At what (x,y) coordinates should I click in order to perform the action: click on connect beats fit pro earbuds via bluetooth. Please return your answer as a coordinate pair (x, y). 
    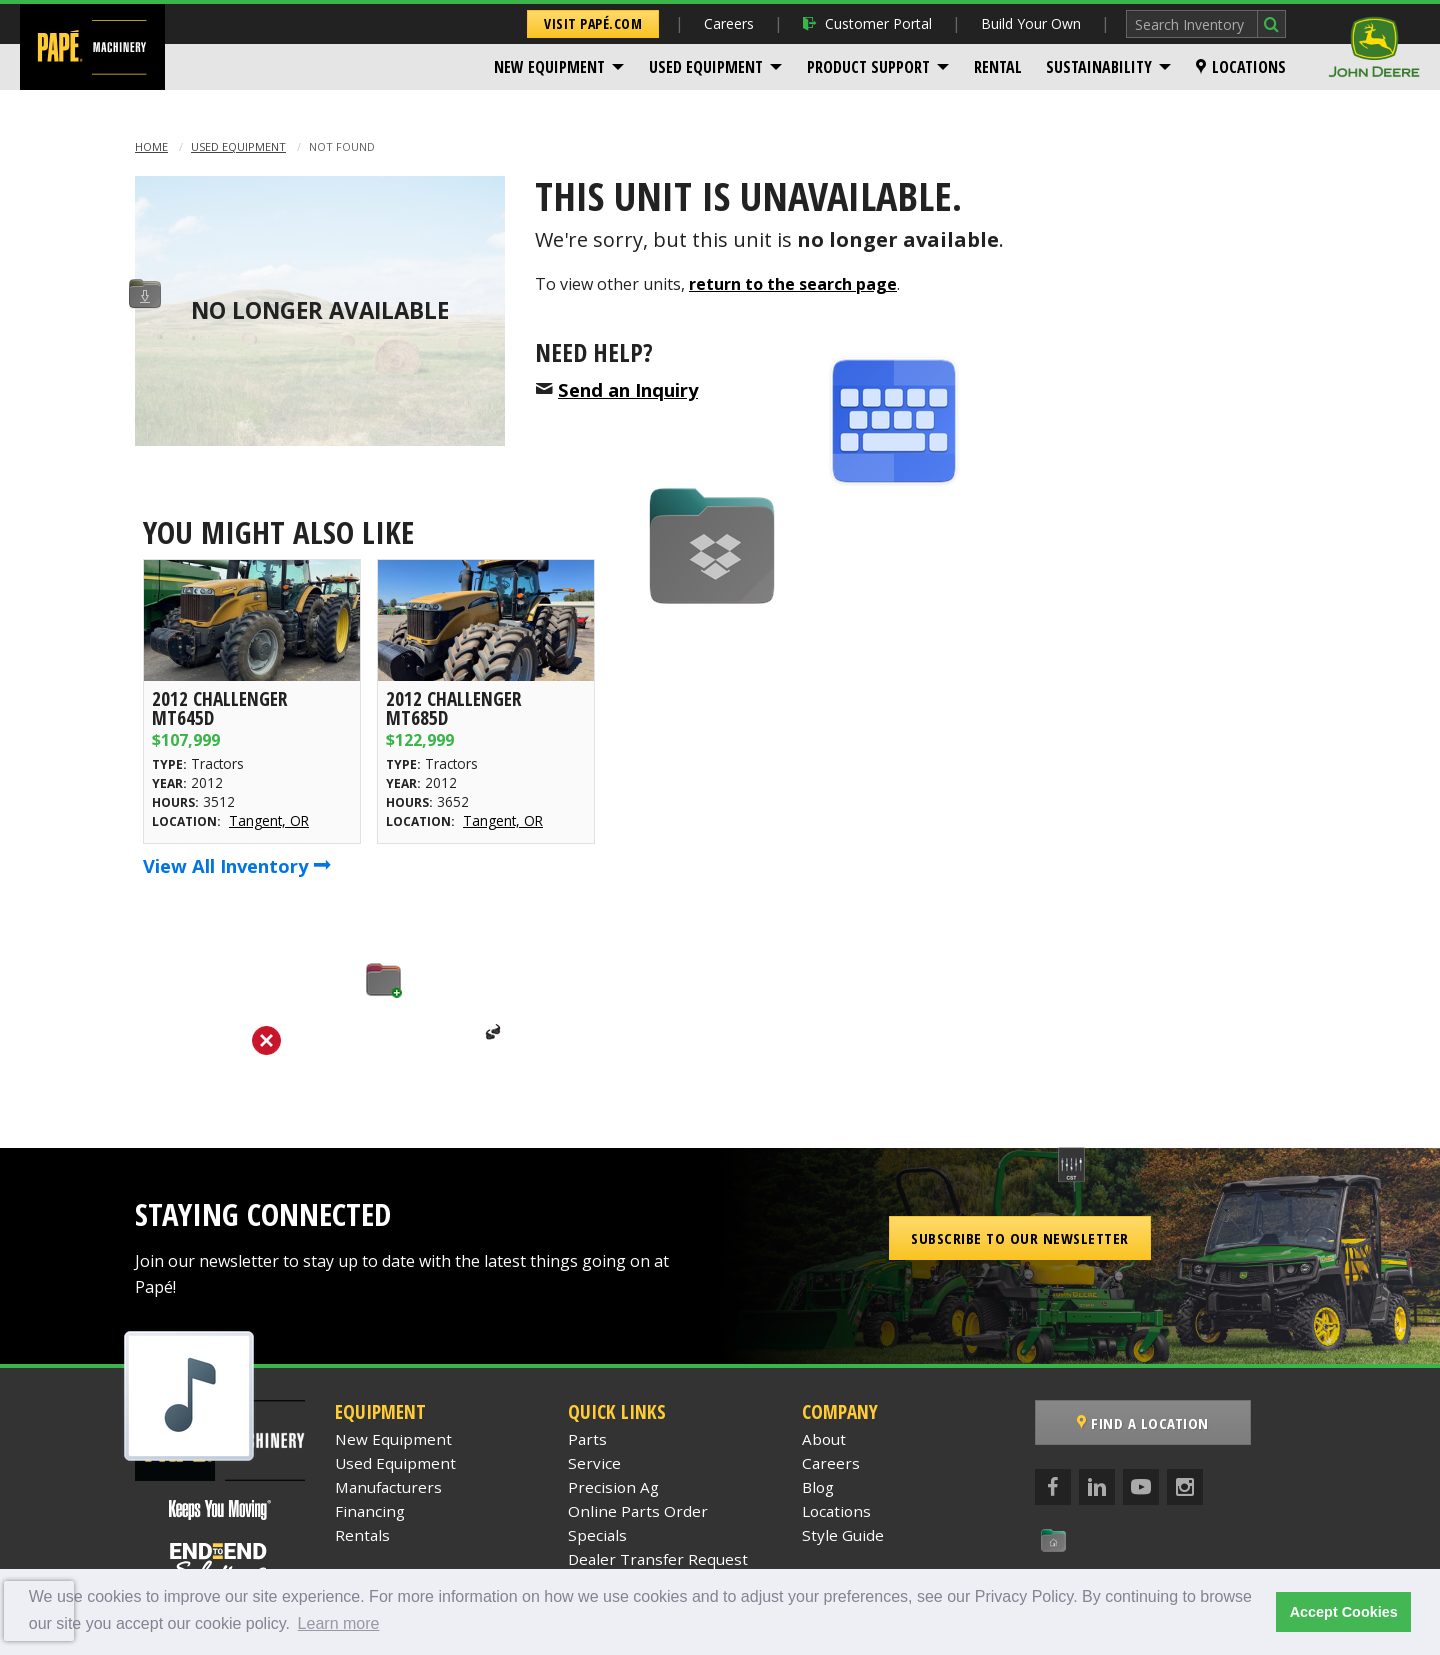
    Looking at the image, I should click on (493, 1032).